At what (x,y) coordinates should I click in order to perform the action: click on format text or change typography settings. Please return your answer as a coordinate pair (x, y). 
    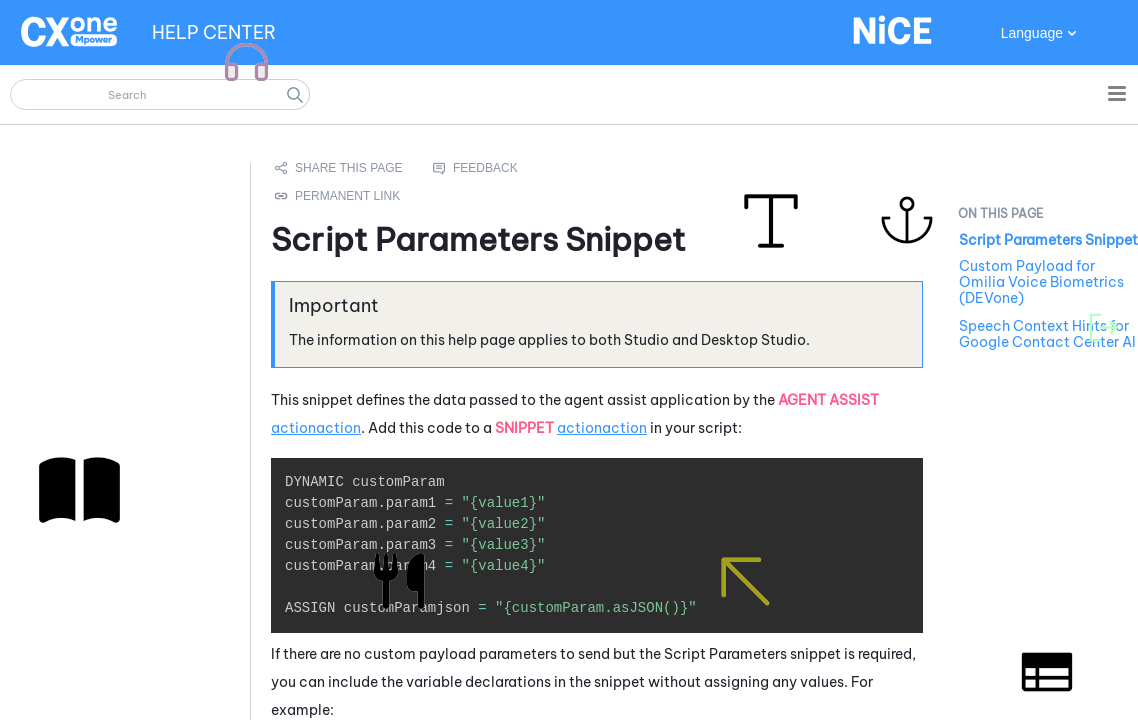
    Looking at the image, I should click on (771, 221).